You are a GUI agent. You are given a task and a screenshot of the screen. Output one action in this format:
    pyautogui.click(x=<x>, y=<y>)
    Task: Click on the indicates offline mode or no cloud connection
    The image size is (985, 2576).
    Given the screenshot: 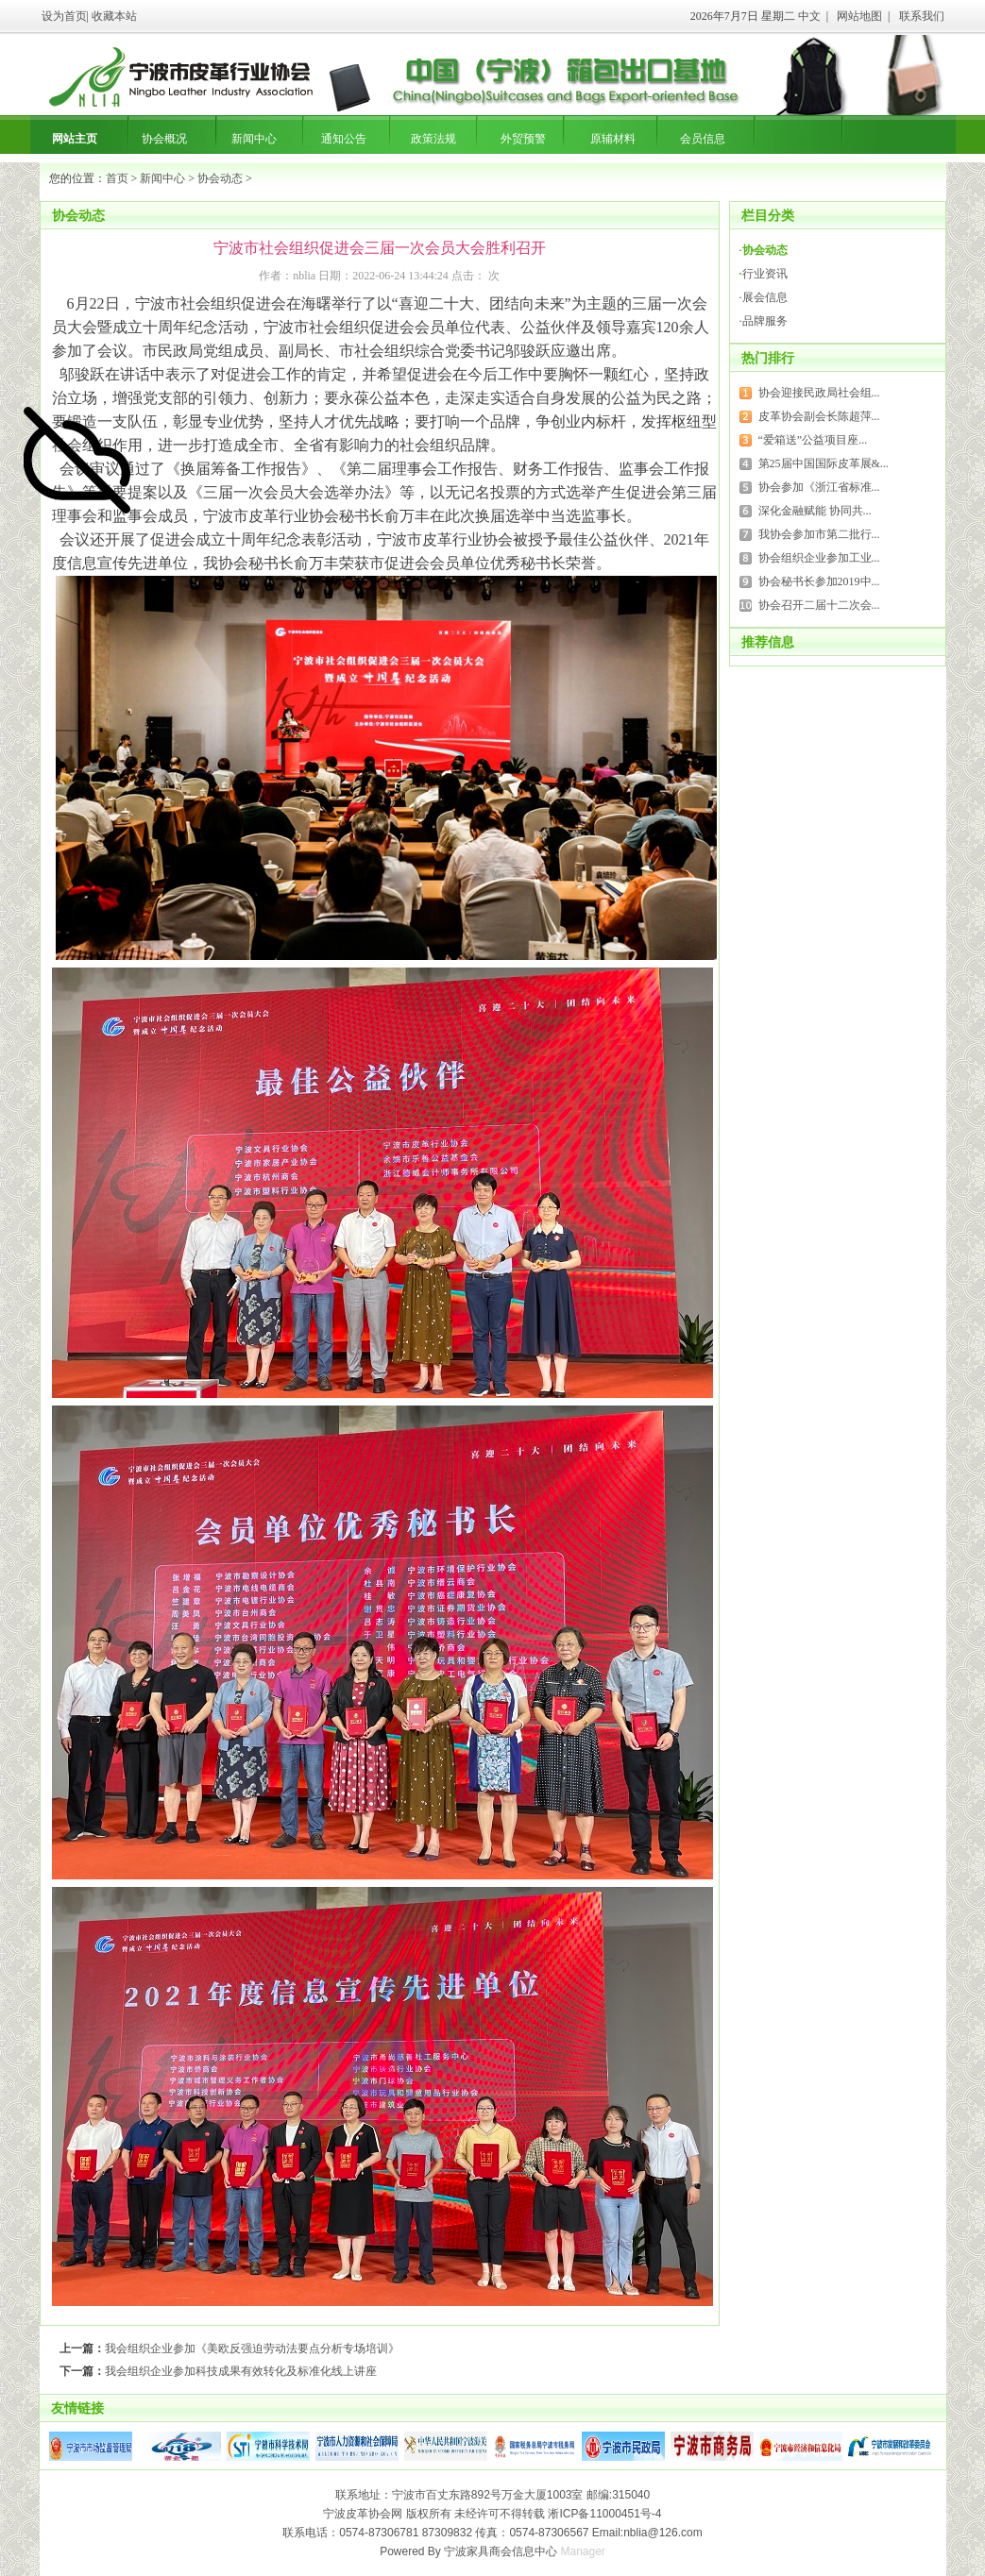 What is the action you would take?
    pyautogui.click(x=76, y=460)
    